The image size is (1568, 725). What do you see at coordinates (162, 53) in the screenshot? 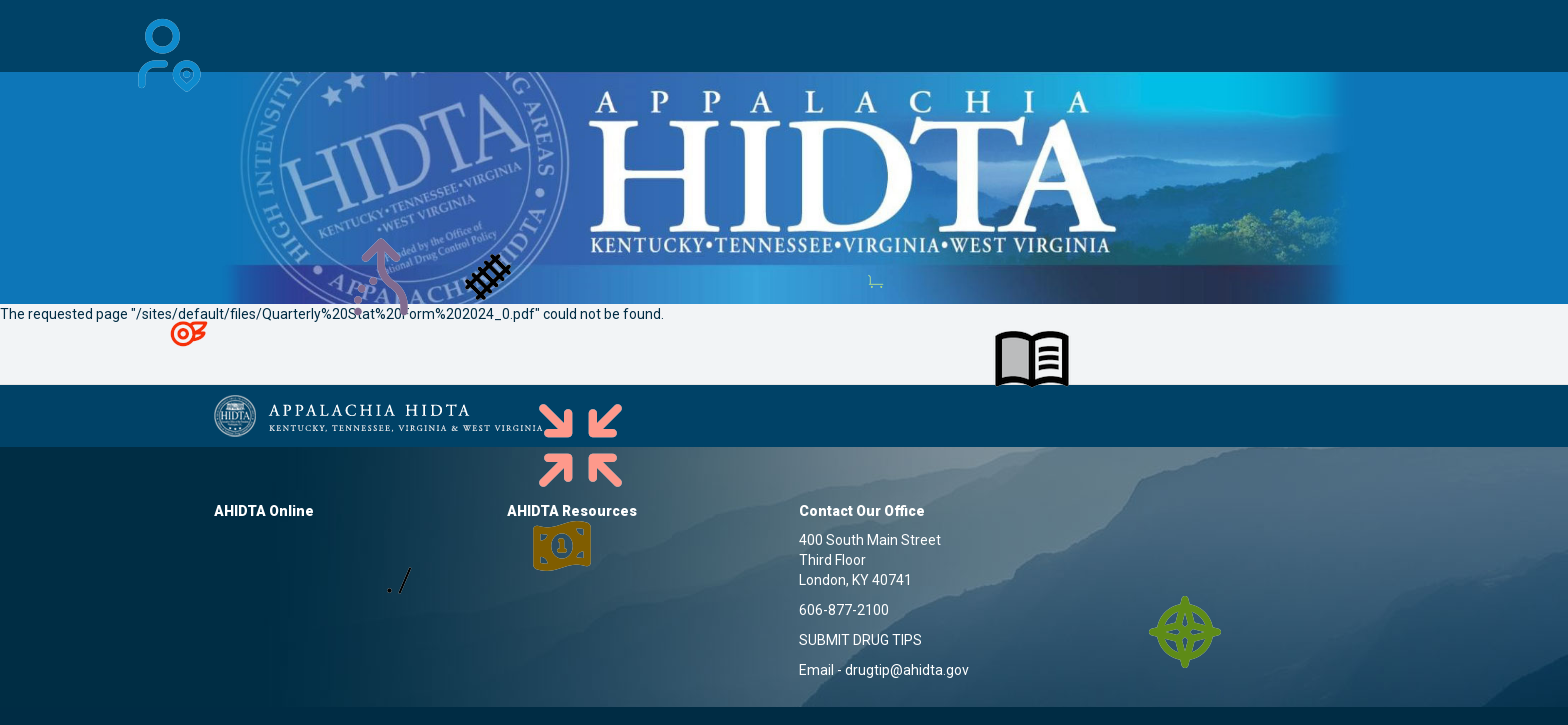
I see `view user's location on map` at bounding box center [162, 53].